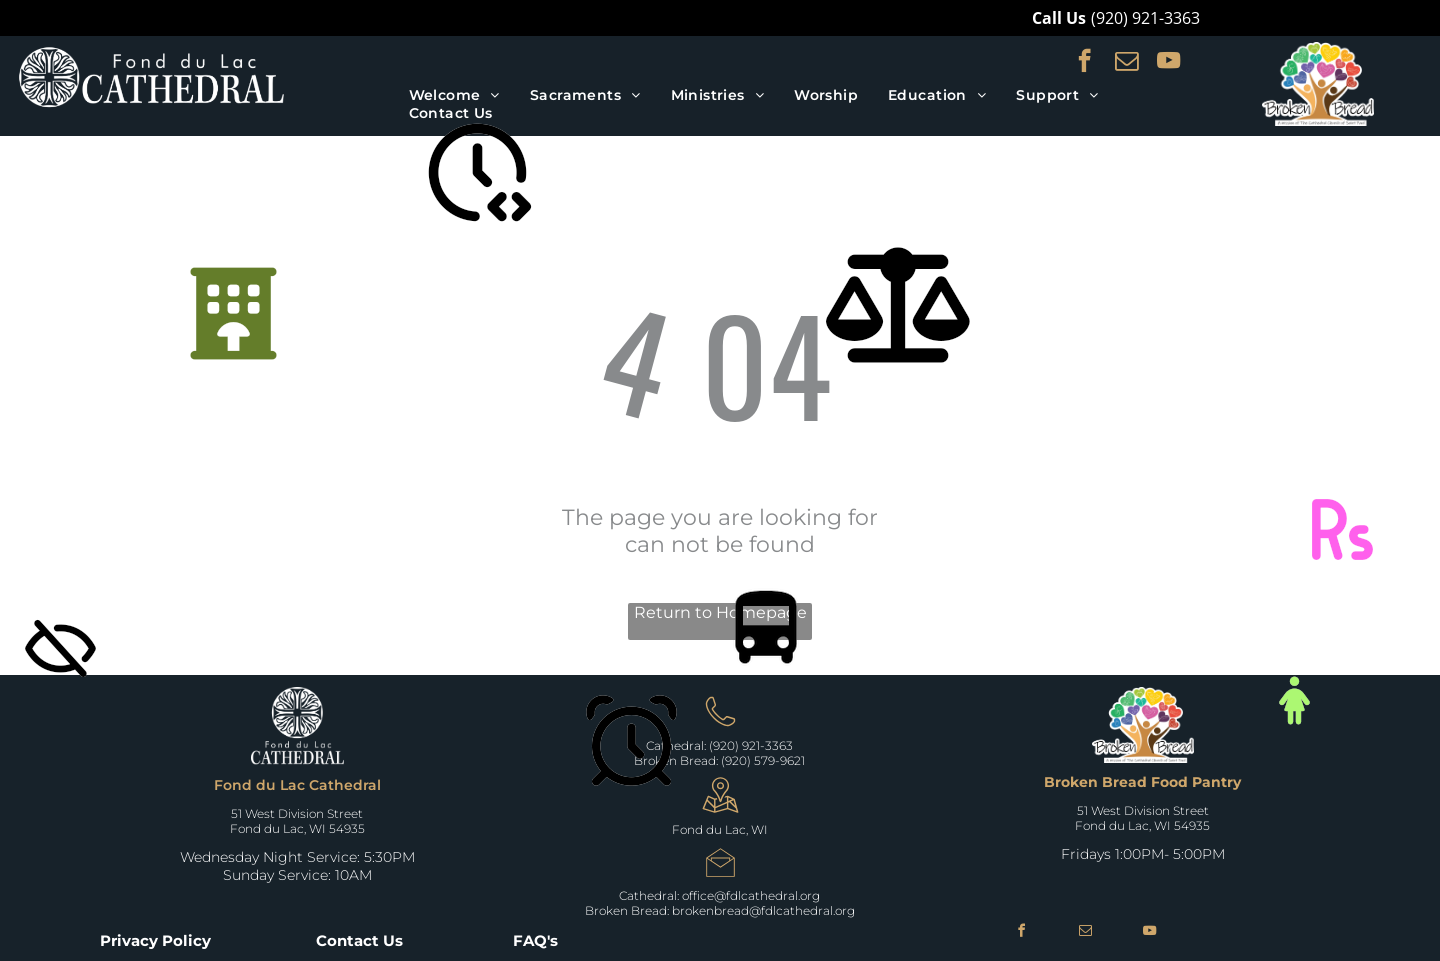  What do you see at coordinates (1294, 700) in the screenshot?
I see `women's restroom indicator` at bounding box center [1294, 700].